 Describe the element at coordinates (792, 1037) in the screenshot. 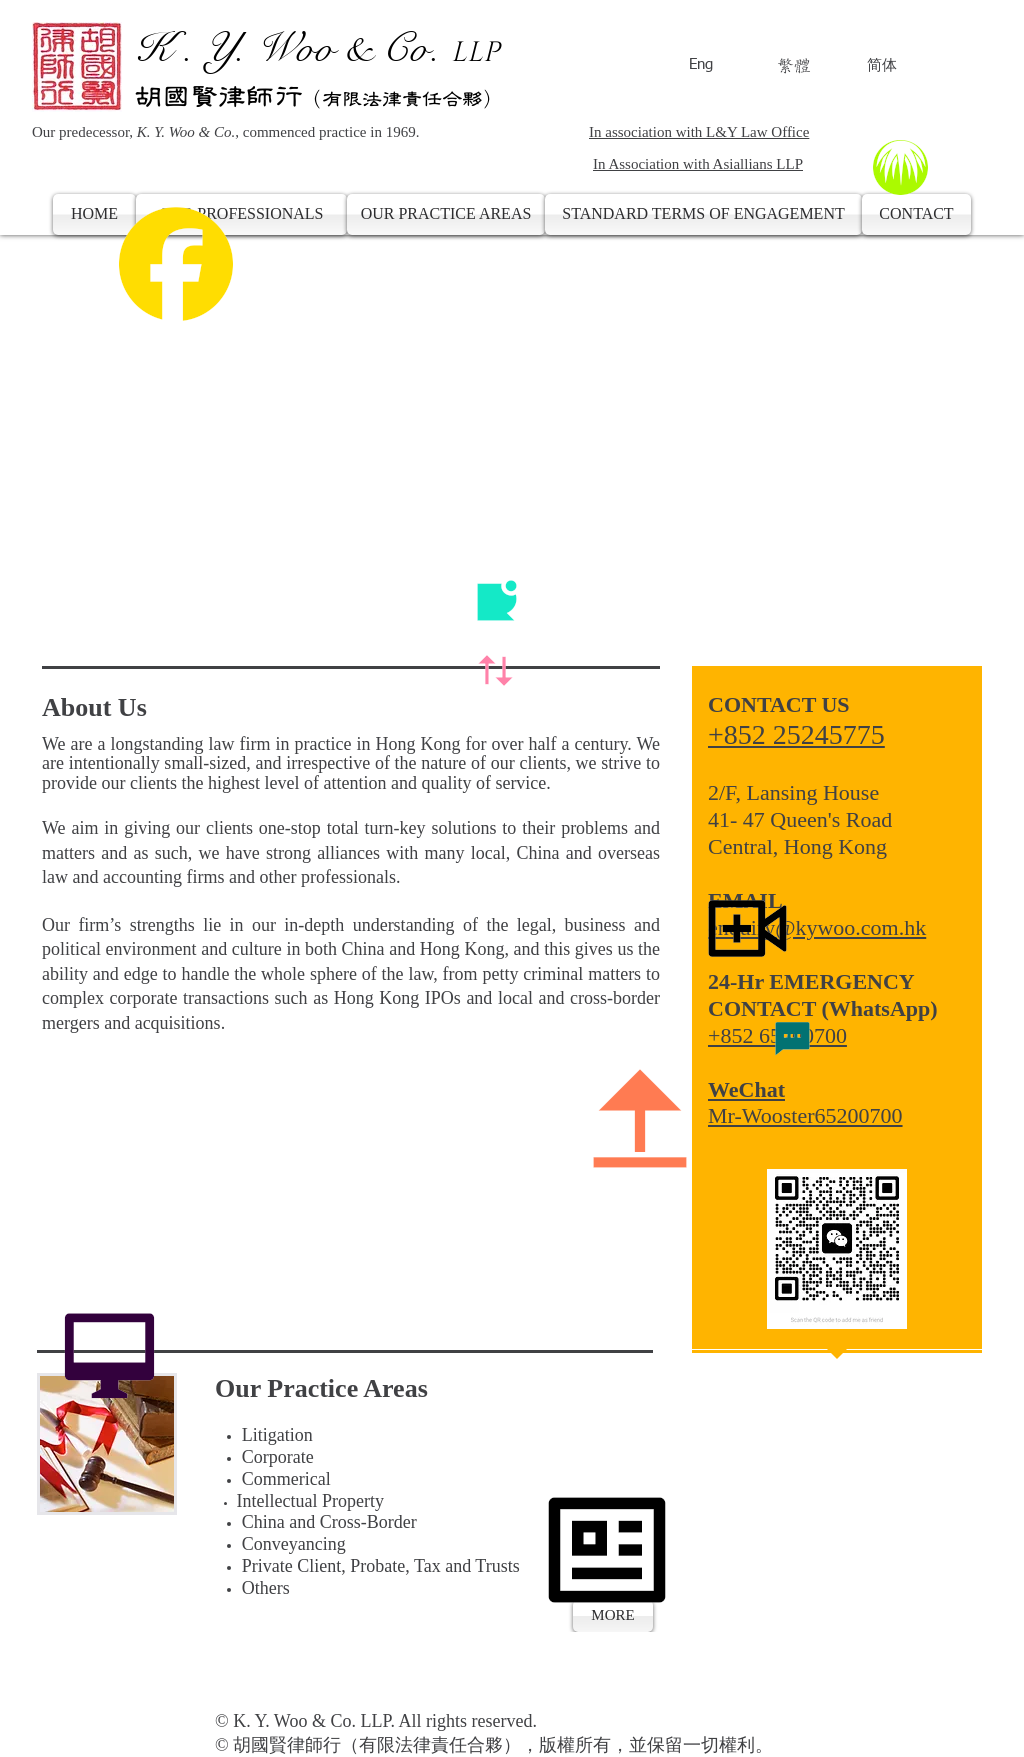

I see `open messaging or chat` at that location.